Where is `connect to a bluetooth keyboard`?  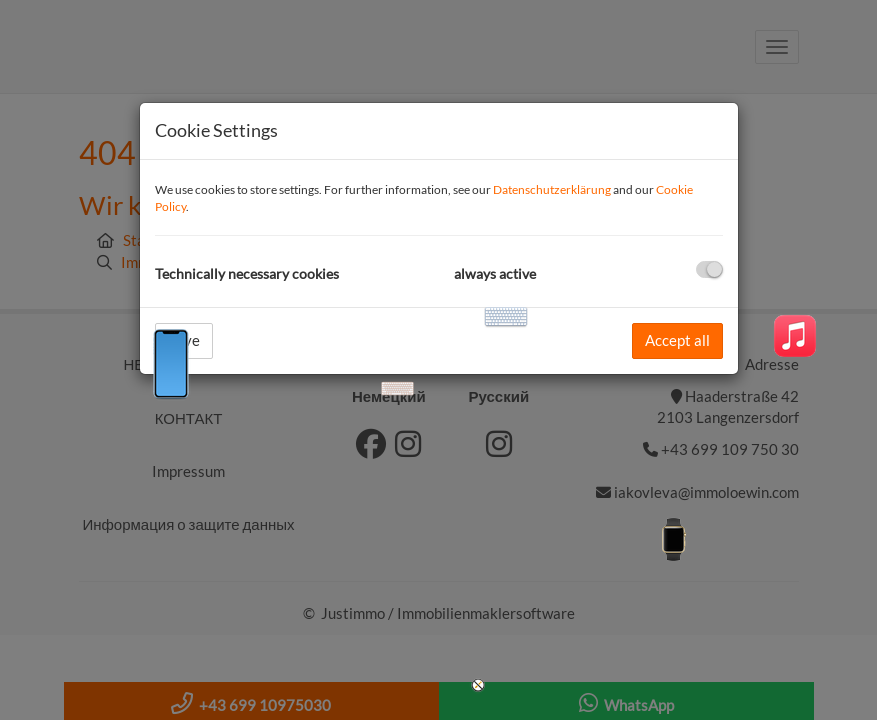 connect to a bluetooth keyboard is located at coordinates (397, 388).